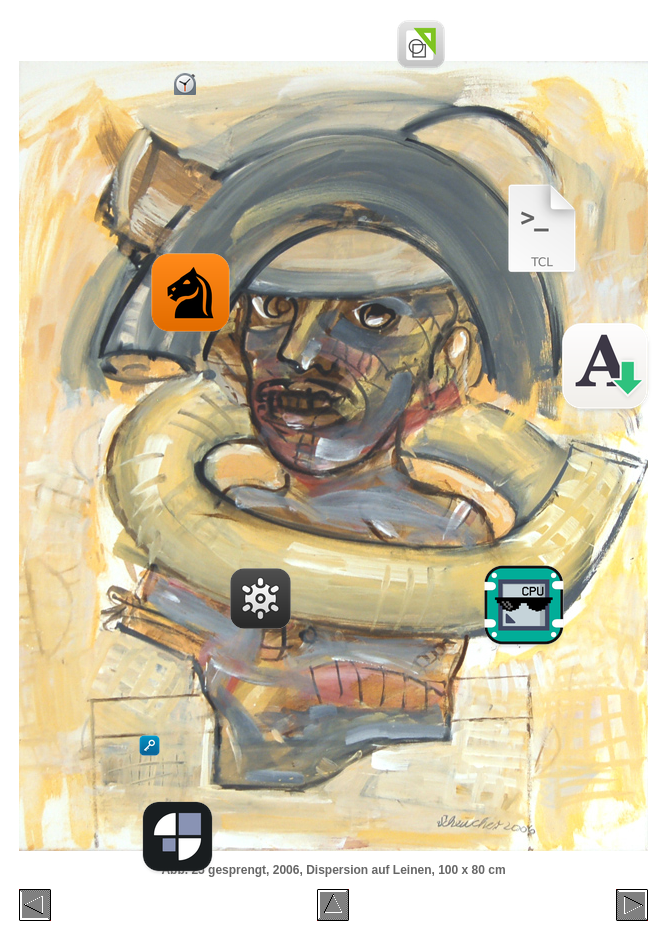 This screenshot has width=659, height=940. Describe the element at coordinates (185, 84) in the screenshot. I see `open the alarm clock app` at that location.